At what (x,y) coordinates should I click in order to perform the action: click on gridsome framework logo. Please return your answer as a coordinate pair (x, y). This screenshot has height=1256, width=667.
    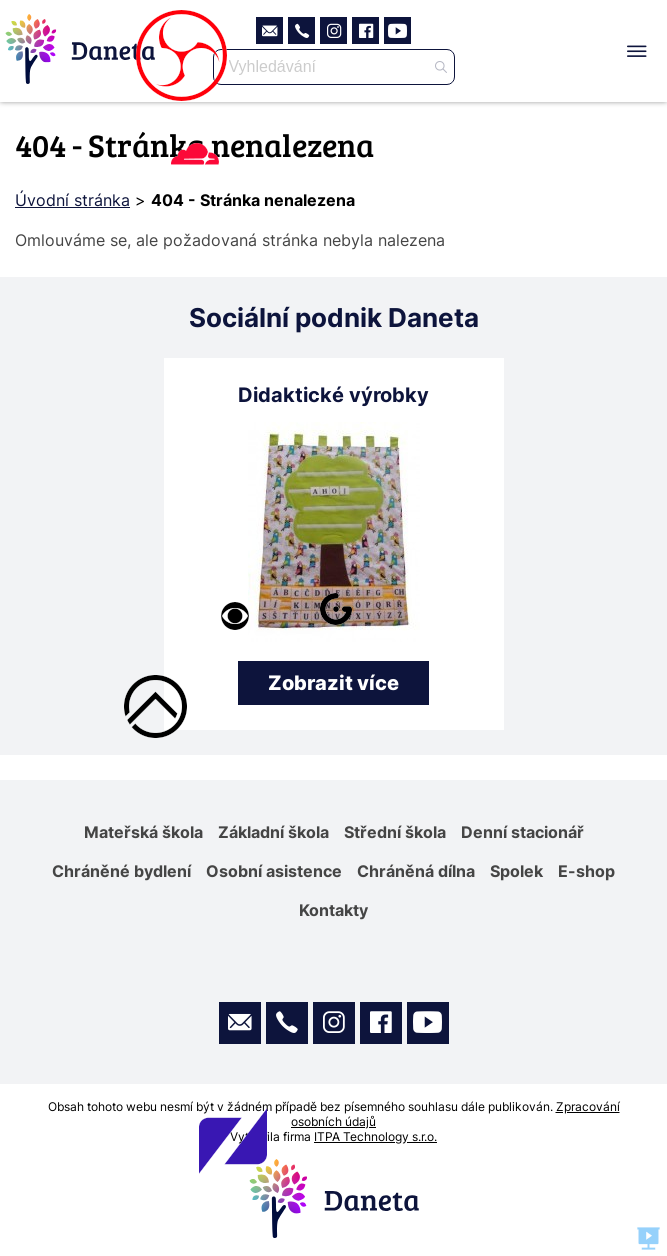
    Looking at the image, I should click on (336, 609).